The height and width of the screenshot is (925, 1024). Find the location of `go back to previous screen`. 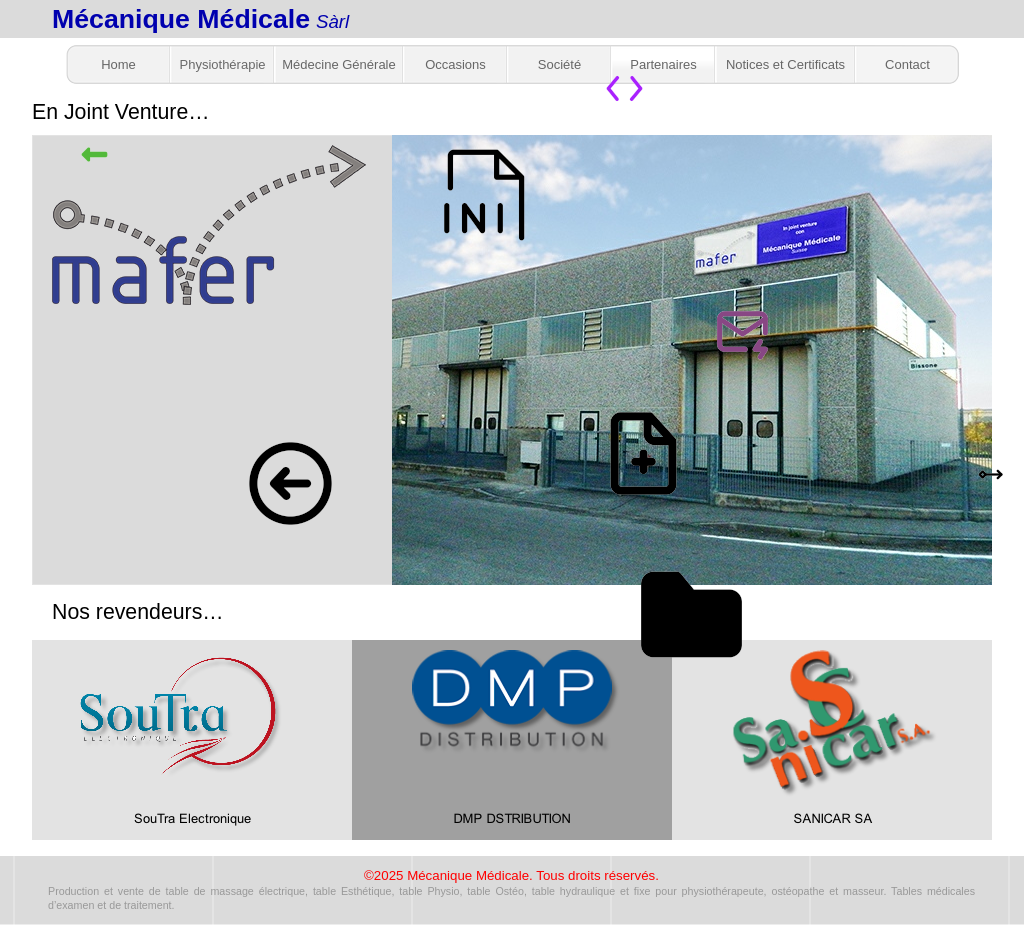

go back to previous screen is located at coordinates (94, 154).